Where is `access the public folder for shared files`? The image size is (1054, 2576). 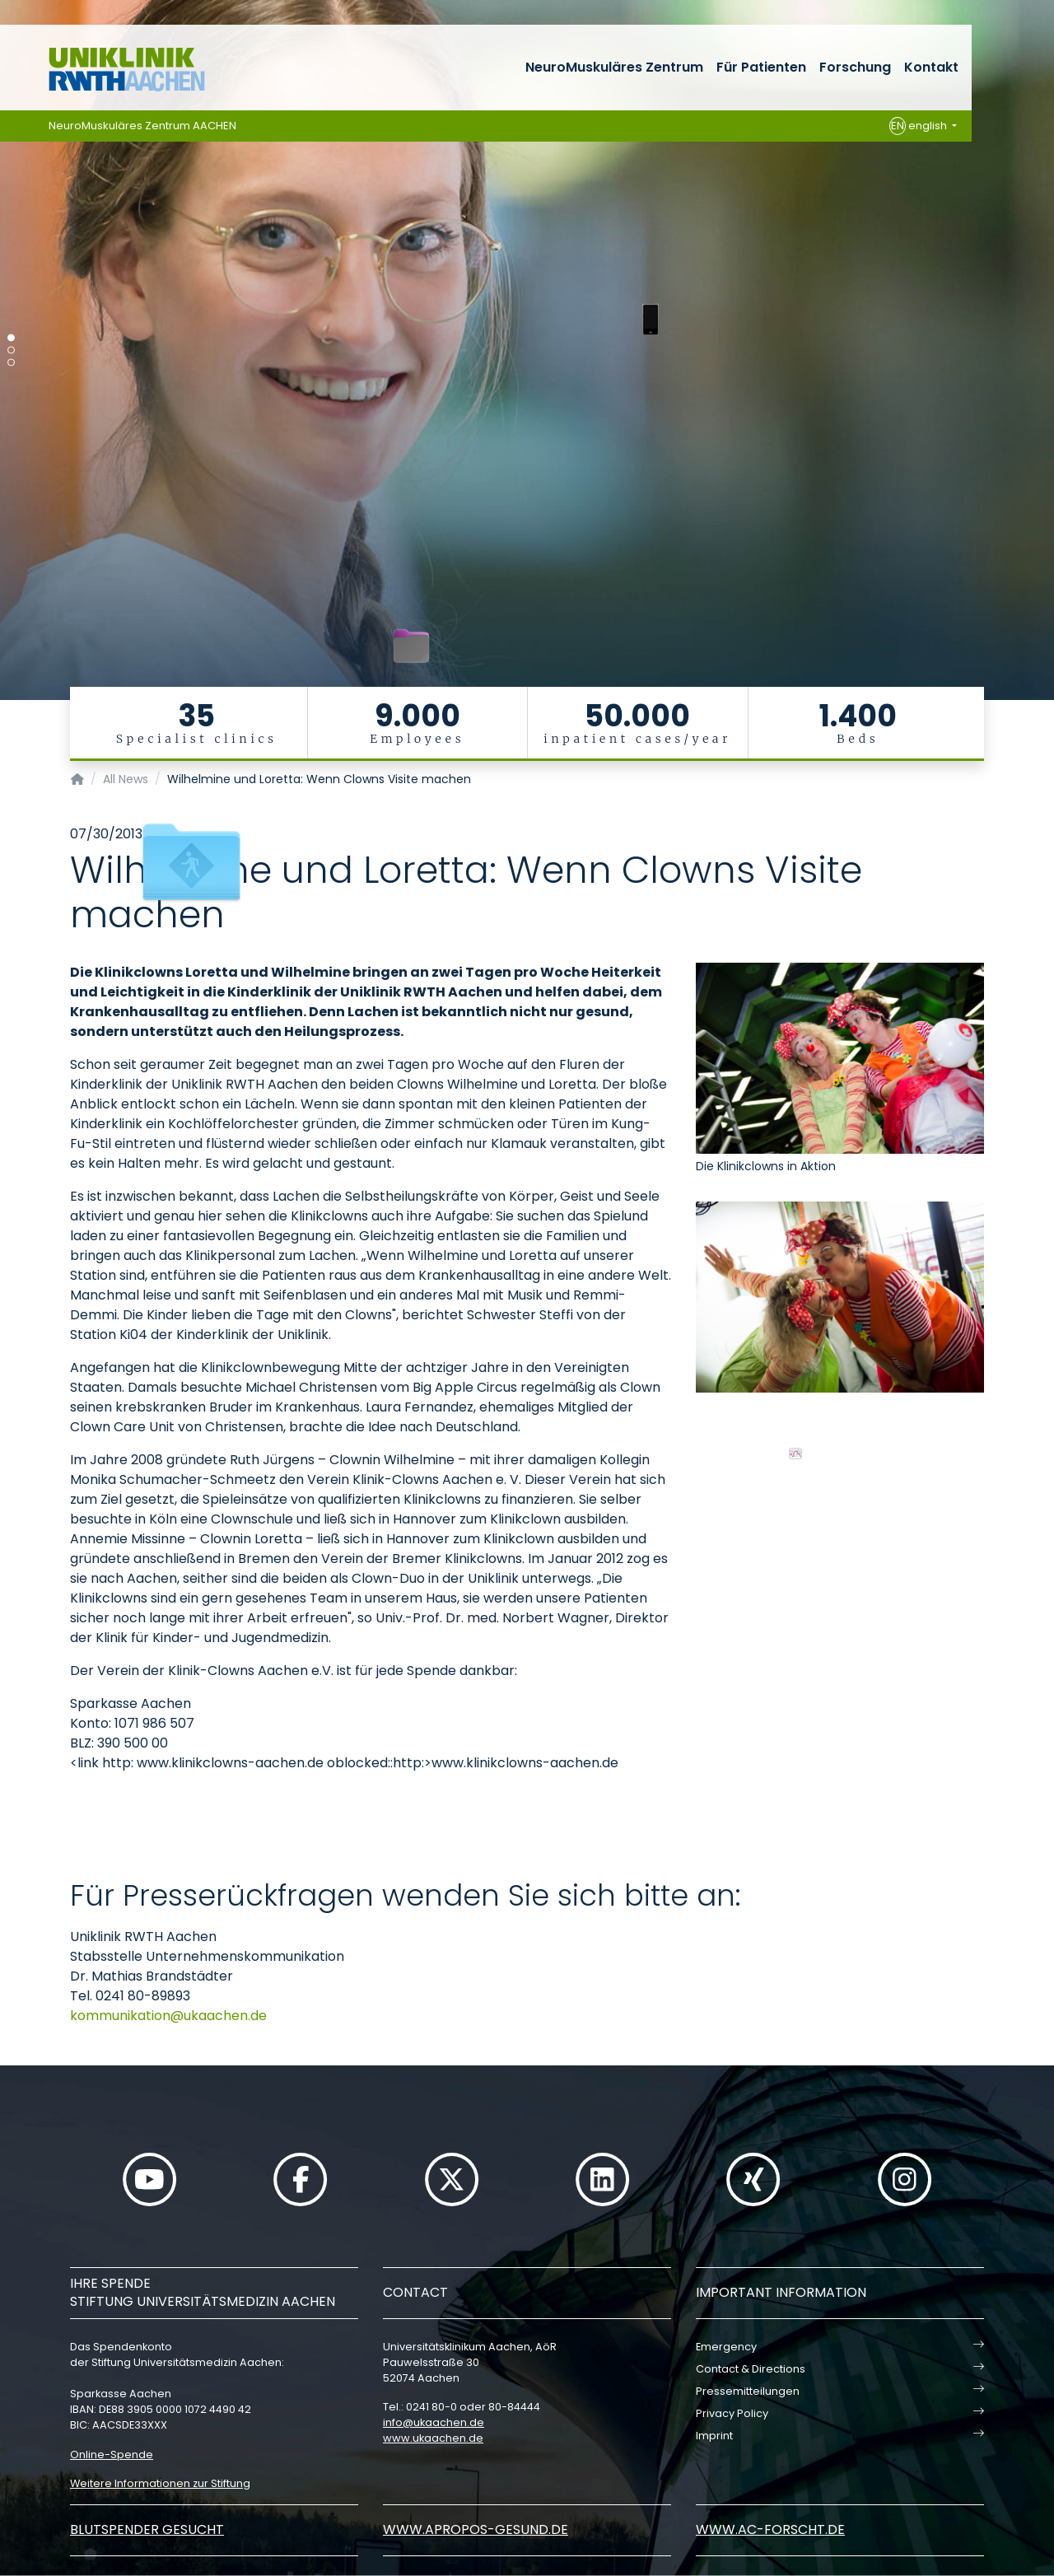
access the public folder for shared files is located at coordinates (191, 861).